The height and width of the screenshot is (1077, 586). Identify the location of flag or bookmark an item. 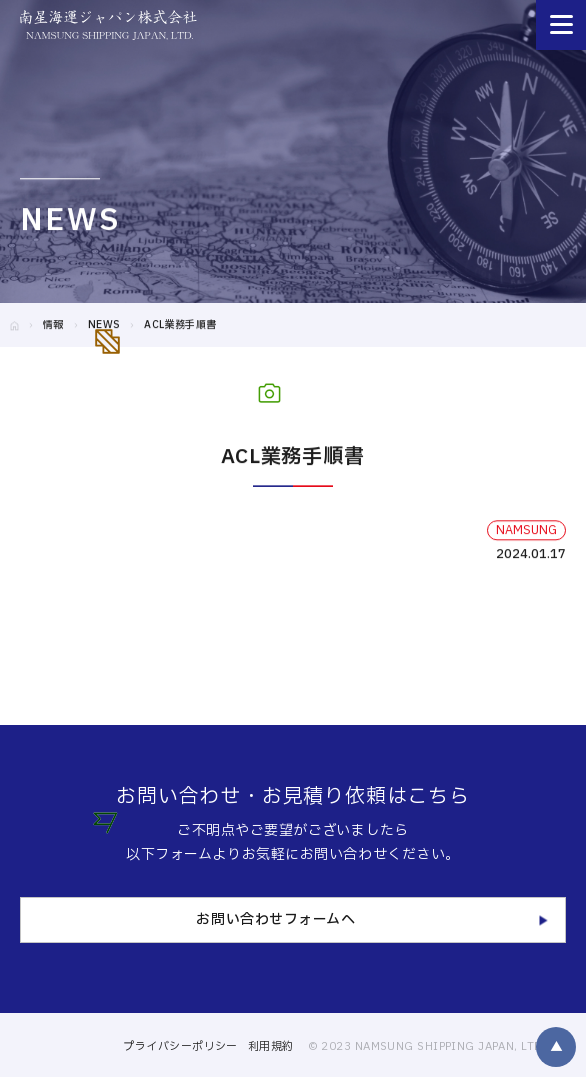
(104, 821).